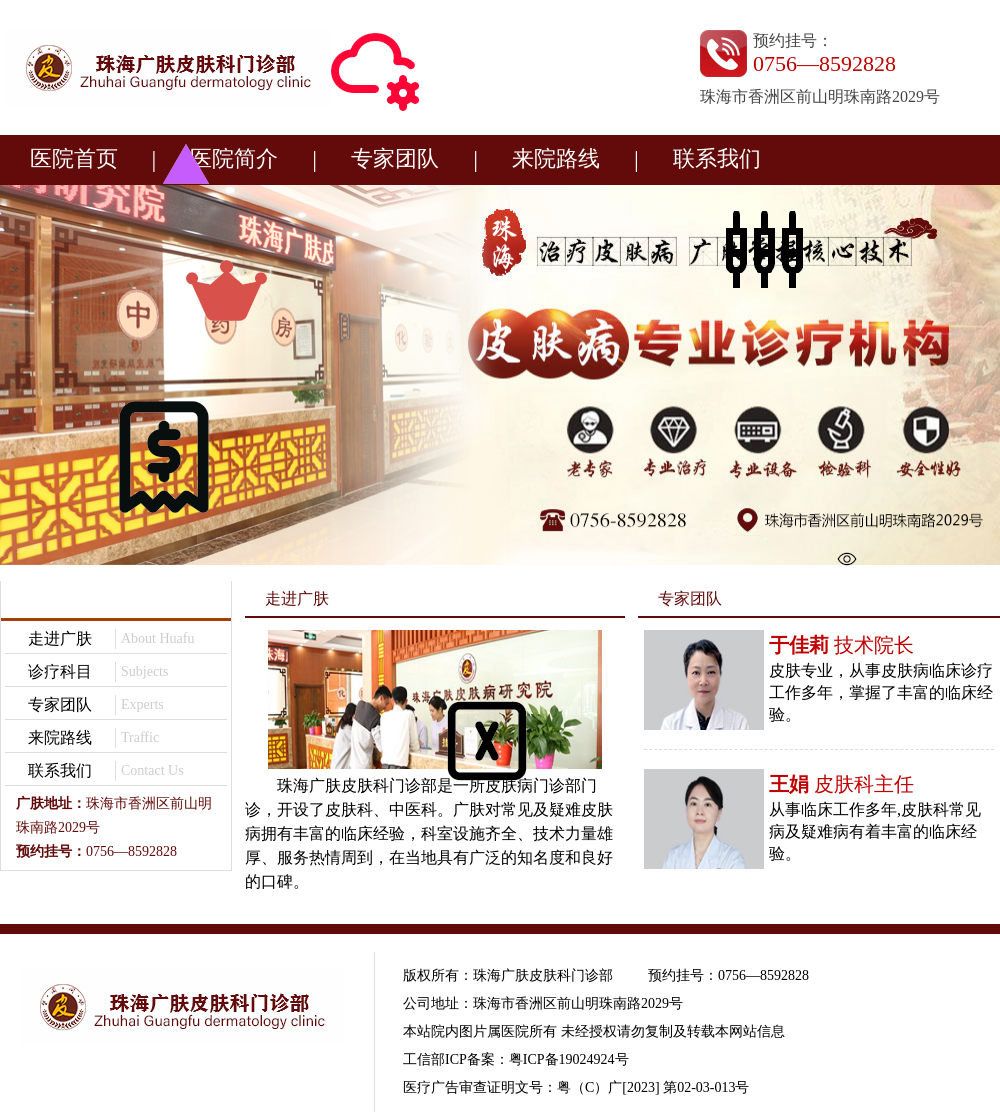 This screenshot has width=1000, height=1112. I want to click on view or preview content, so click(847, 559).